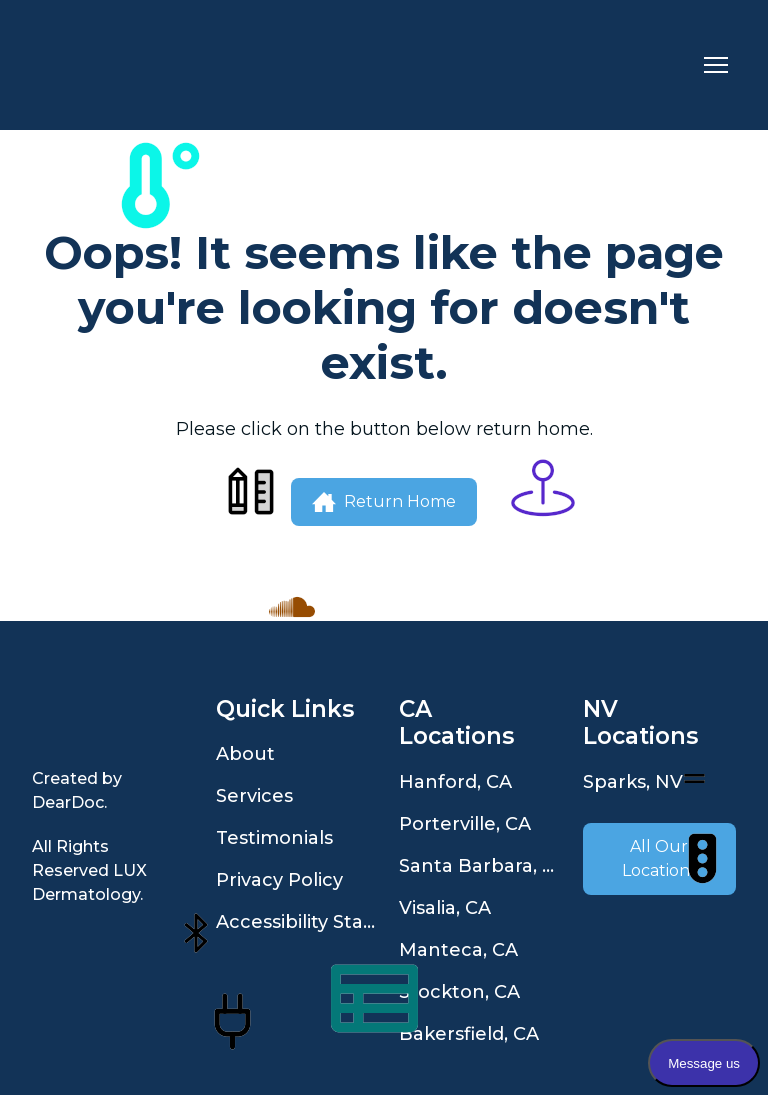 This screenshot has width=768, height=1095. I want to click on traffic or navigation status indicator, so click(702, 858).